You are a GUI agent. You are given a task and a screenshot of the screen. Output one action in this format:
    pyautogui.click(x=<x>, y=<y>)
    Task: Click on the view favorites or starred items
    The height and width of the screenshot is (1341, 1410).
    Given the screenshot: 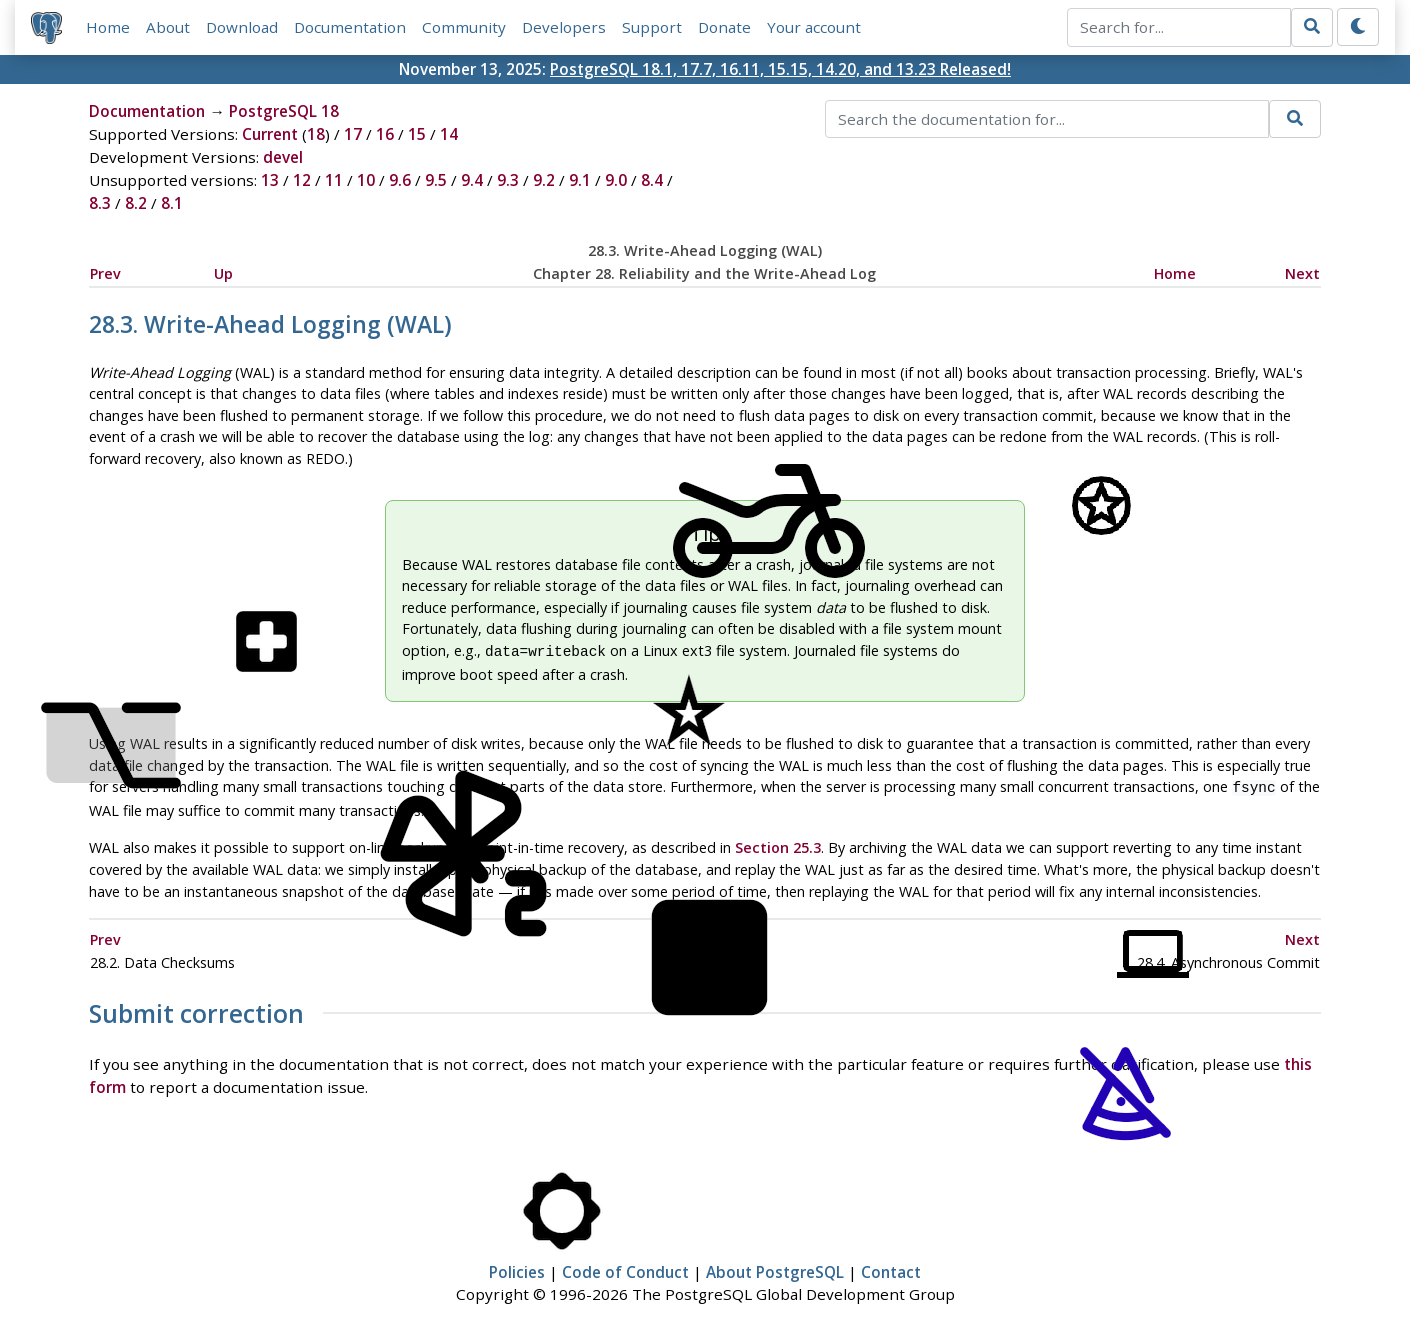 What is the action you would take?
    pyautogui.click(x=1101, y=505)
    